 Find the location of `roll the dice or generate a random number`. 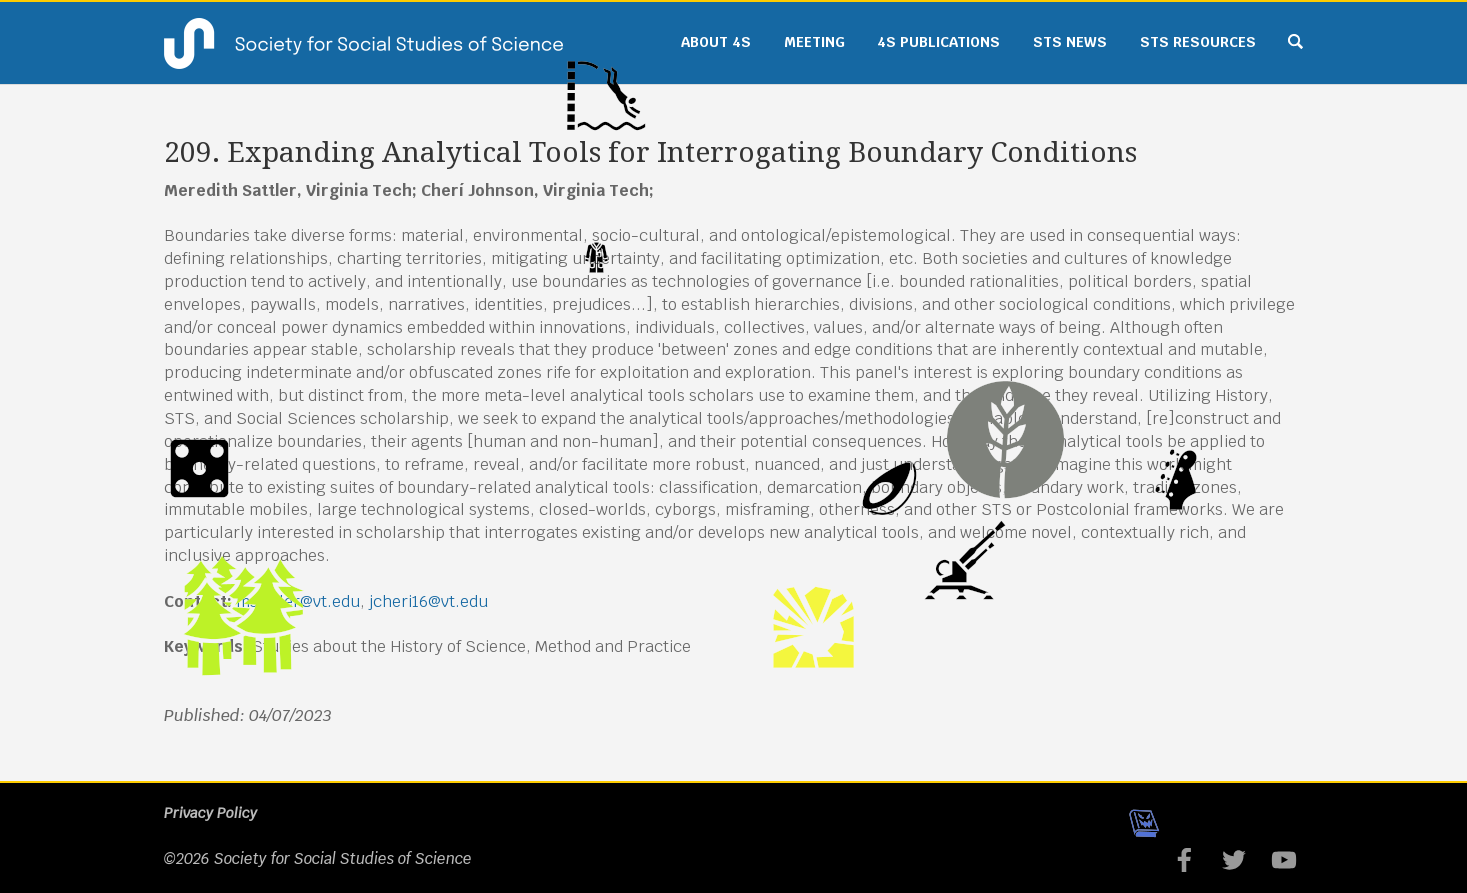

roll the dice or generate a random number is located at coordinates (199, 468).